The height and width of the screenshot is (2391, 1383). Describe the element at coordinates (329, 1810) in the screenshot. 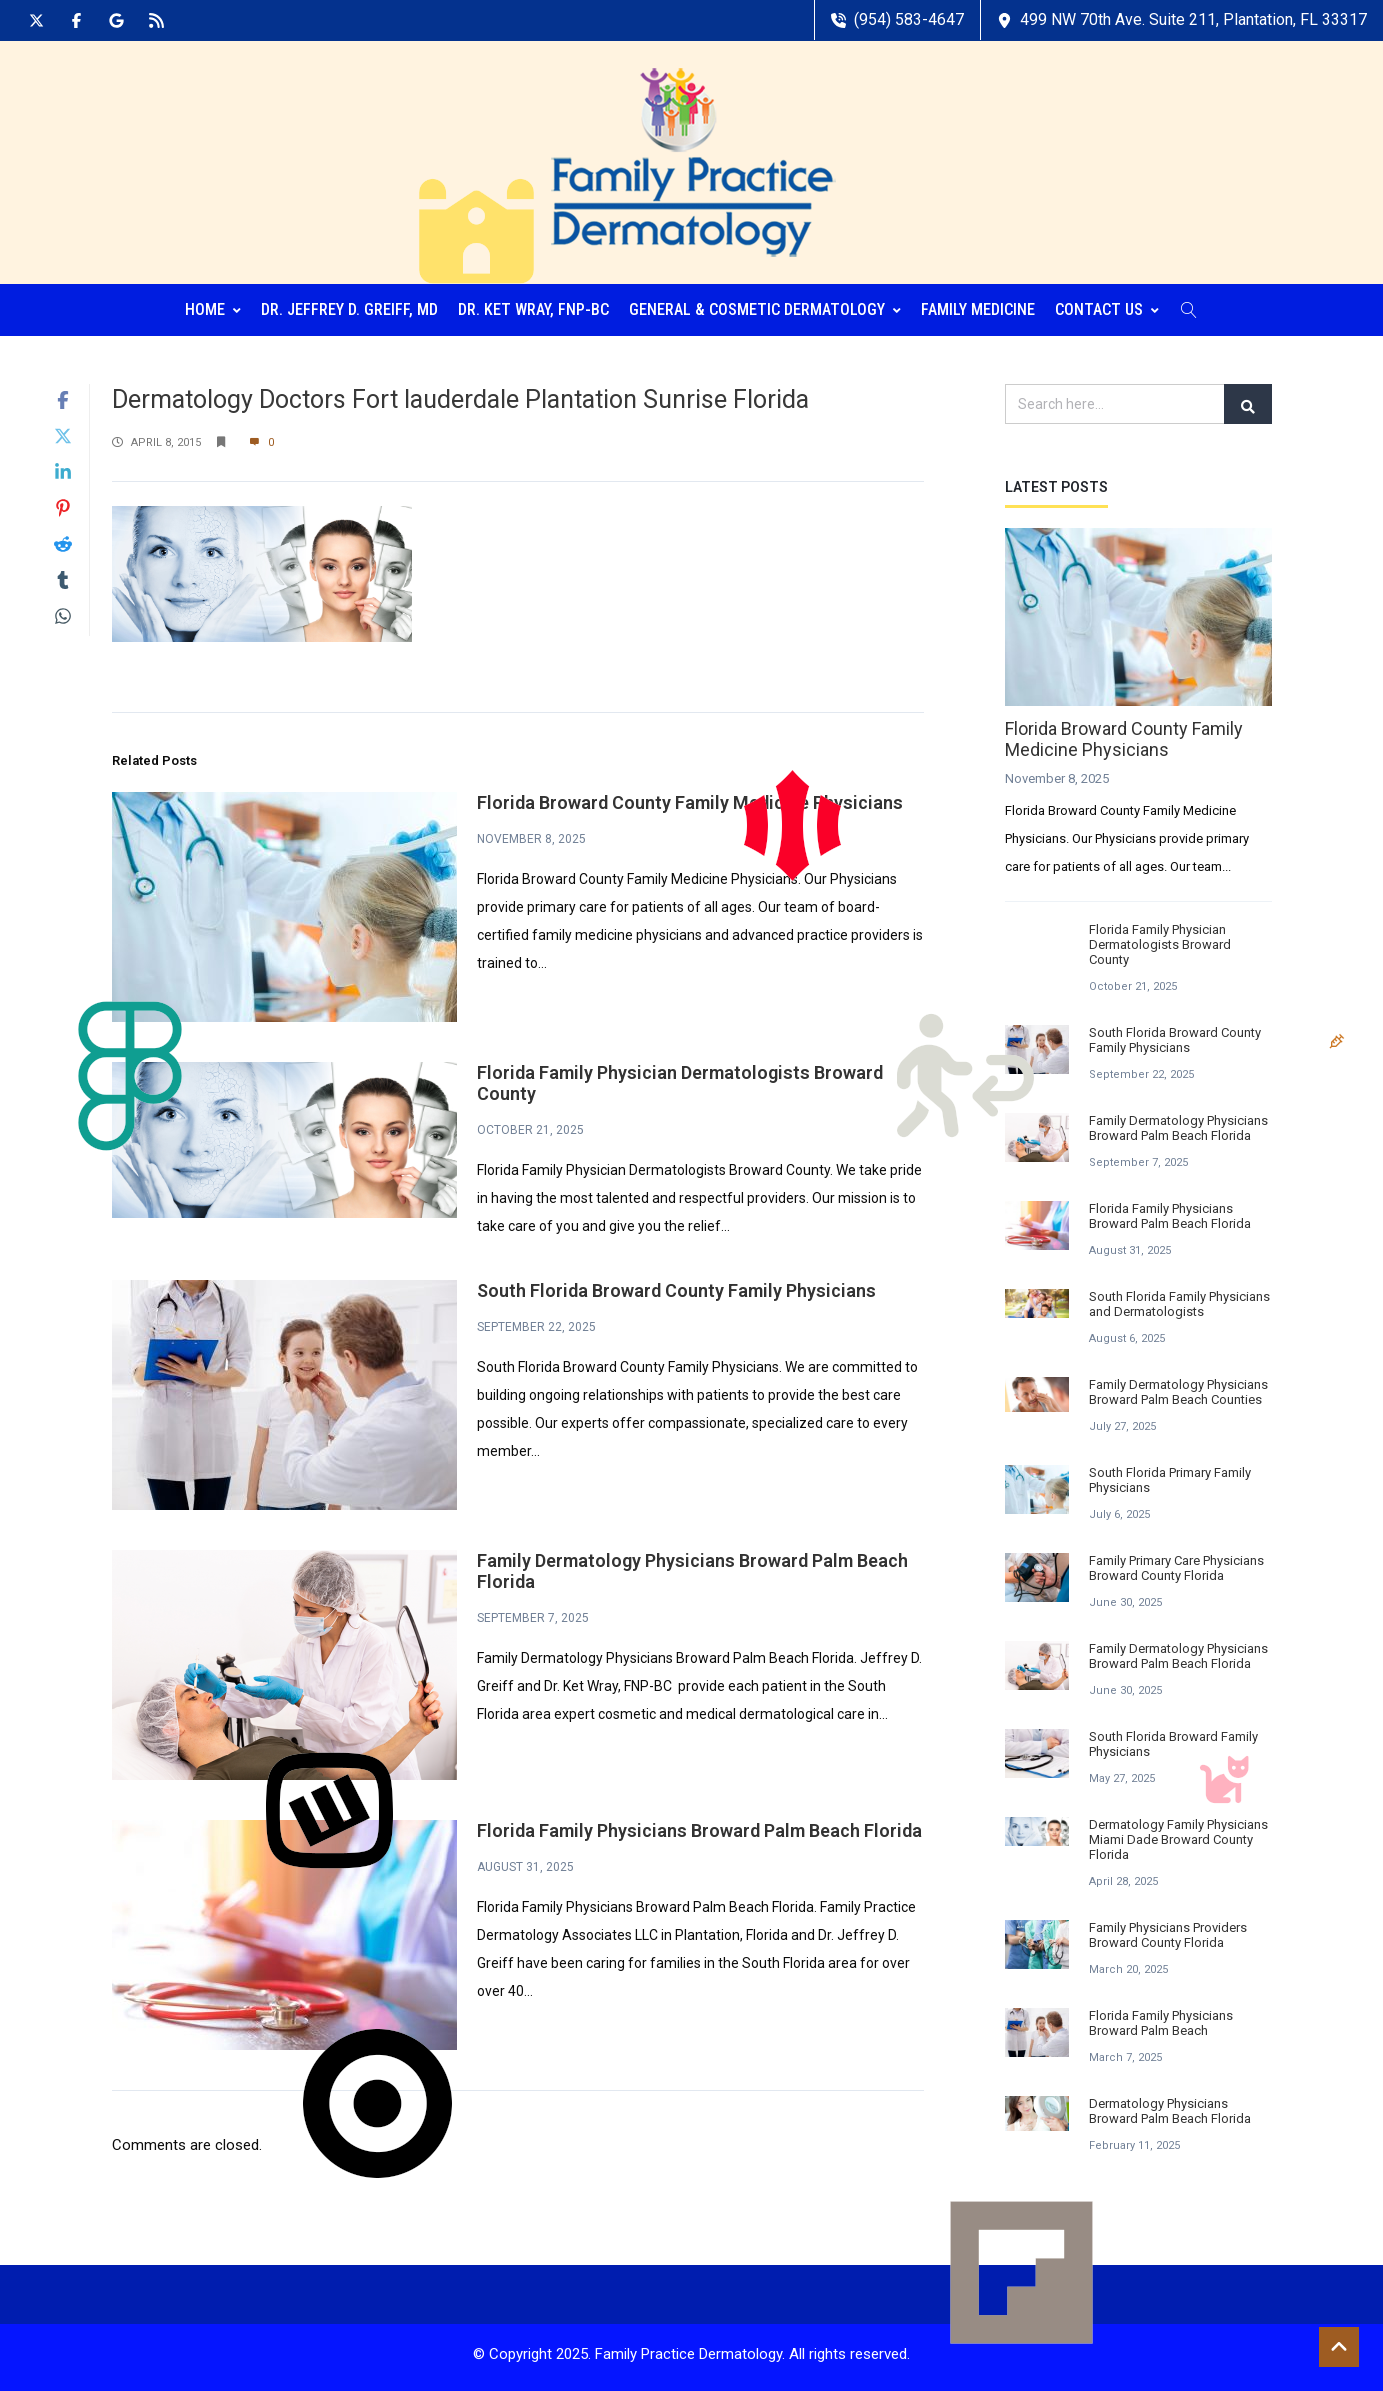

I see `open the Wykop app` at that location.